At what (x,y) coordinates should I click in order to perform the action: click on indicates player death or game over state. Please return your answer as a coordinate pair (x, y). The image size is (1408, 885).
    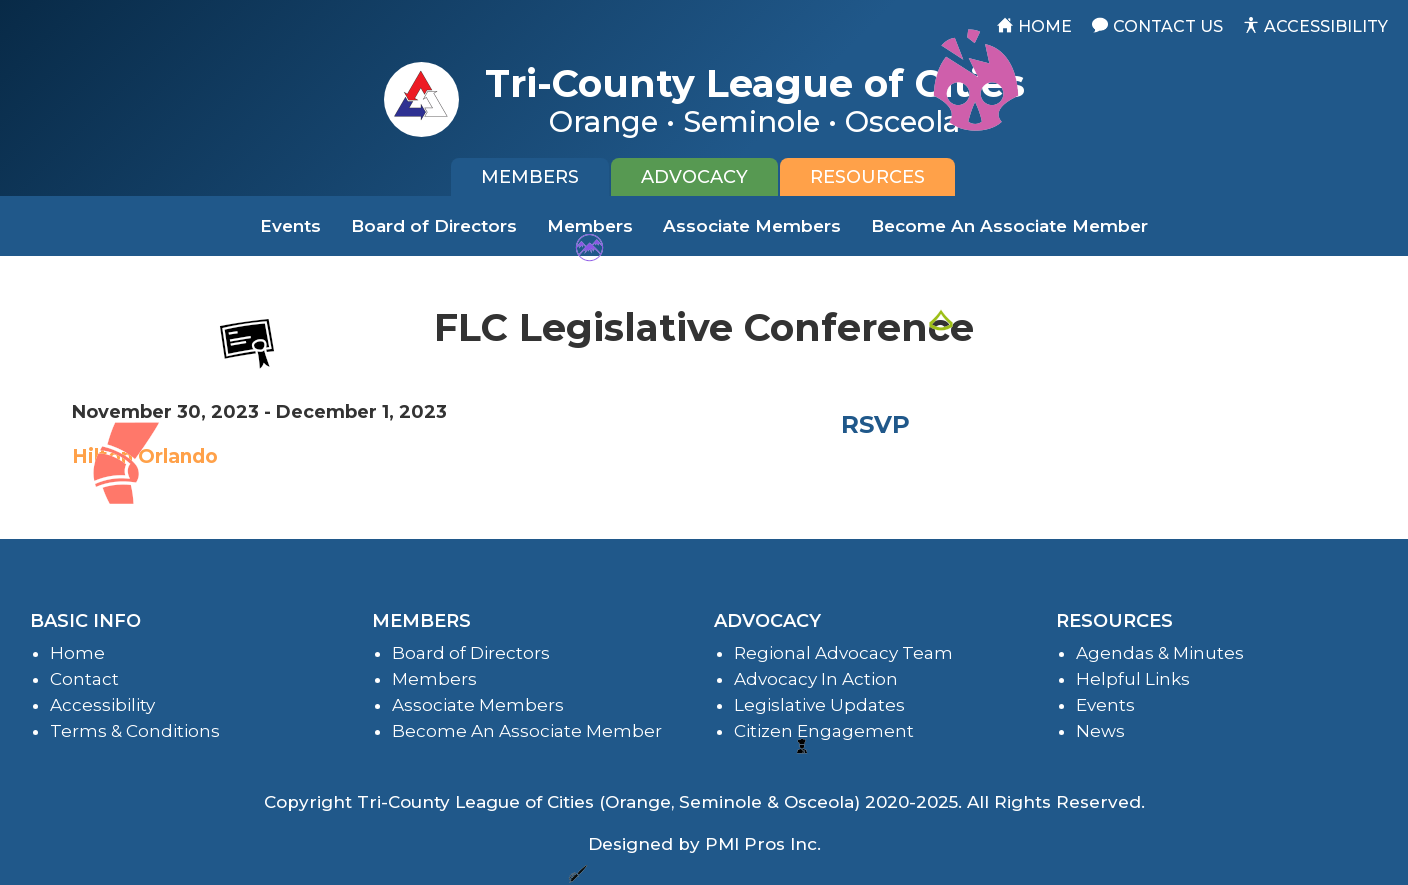
    Looking at the image, I should click on (975, 82).